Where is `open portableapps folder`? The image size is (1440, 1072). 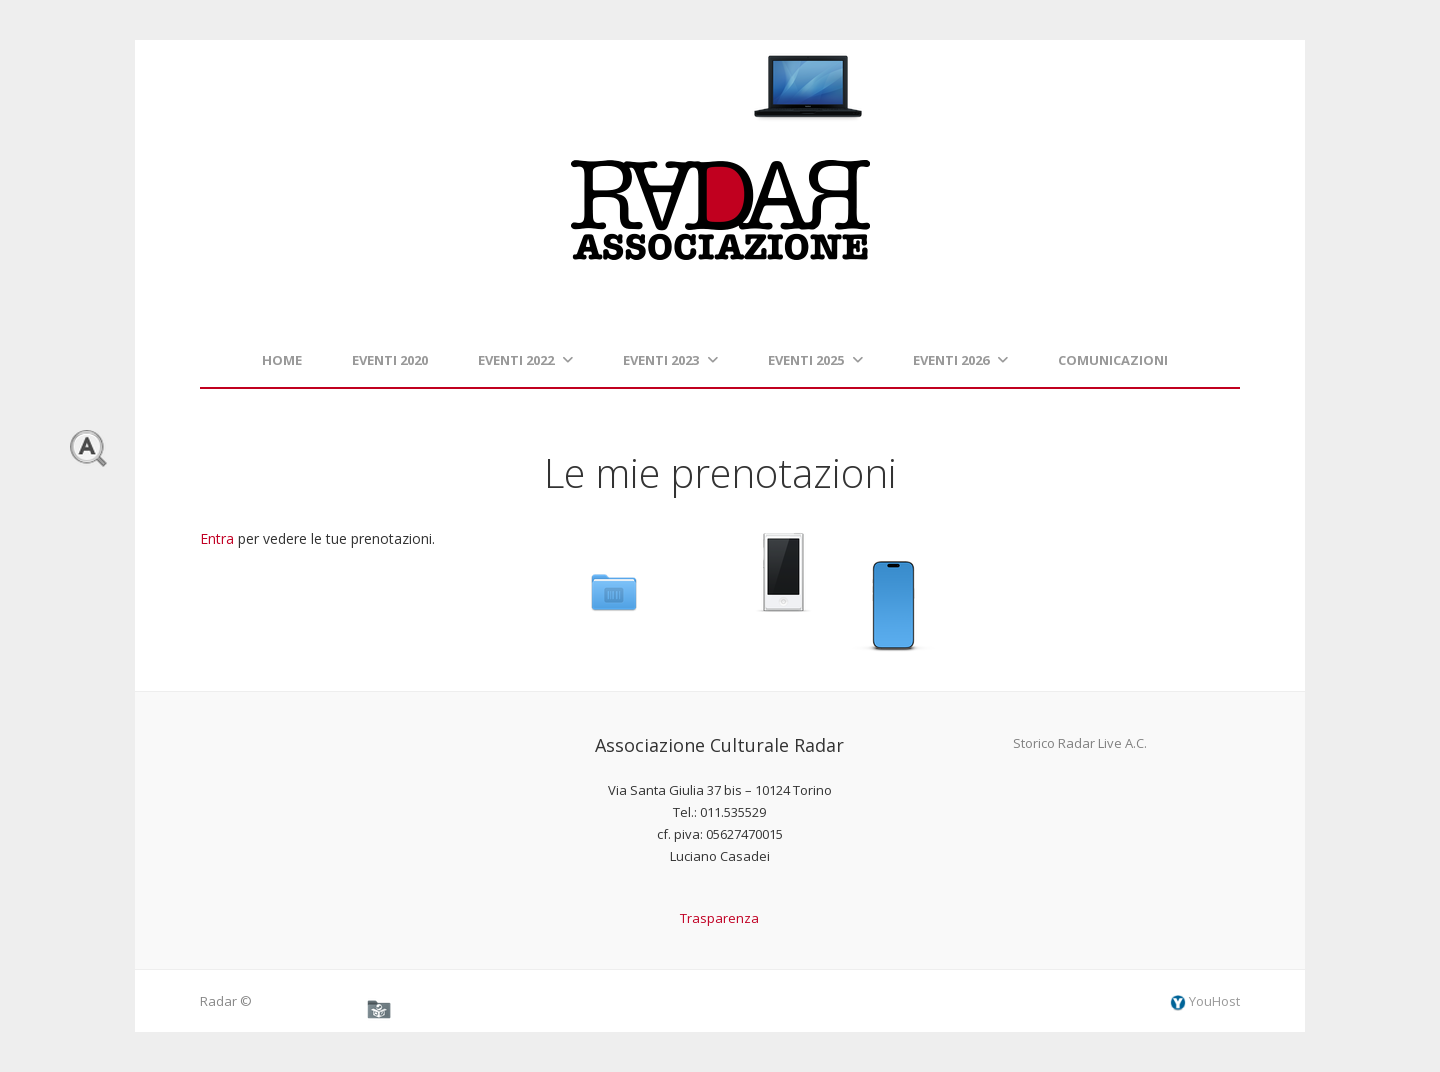
open portableapps folder is located at coordinates (379, 1010).